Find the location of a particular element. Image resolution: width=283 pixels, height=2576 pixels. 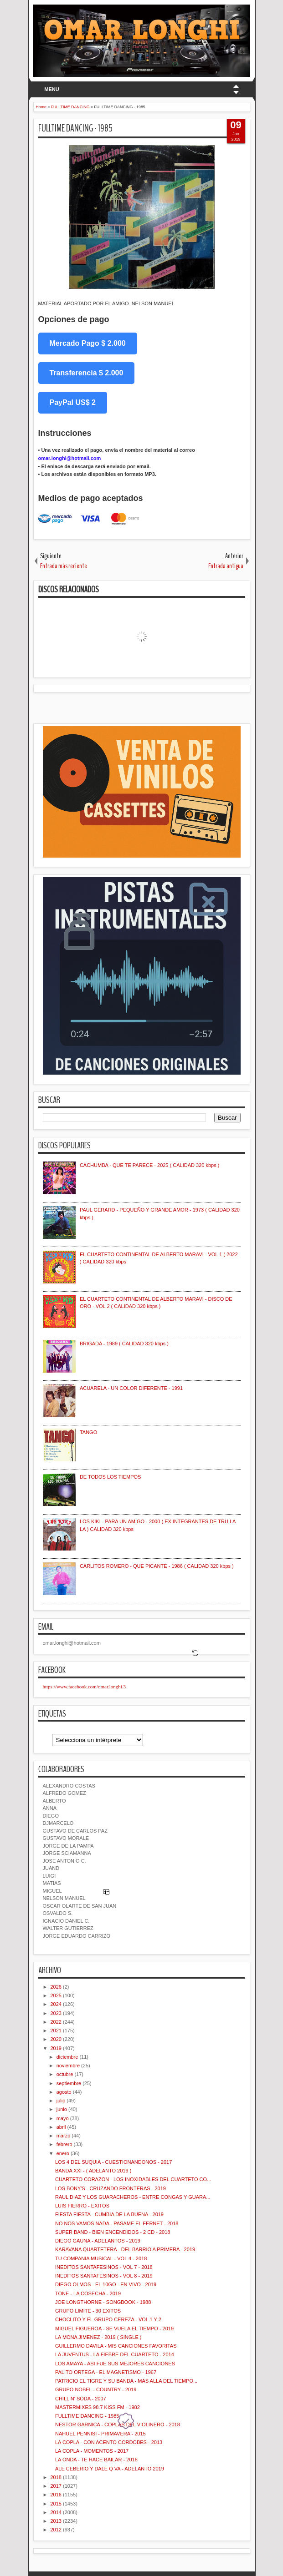

access hand washing or hygiene instructions is located at coordinates (79, 932).